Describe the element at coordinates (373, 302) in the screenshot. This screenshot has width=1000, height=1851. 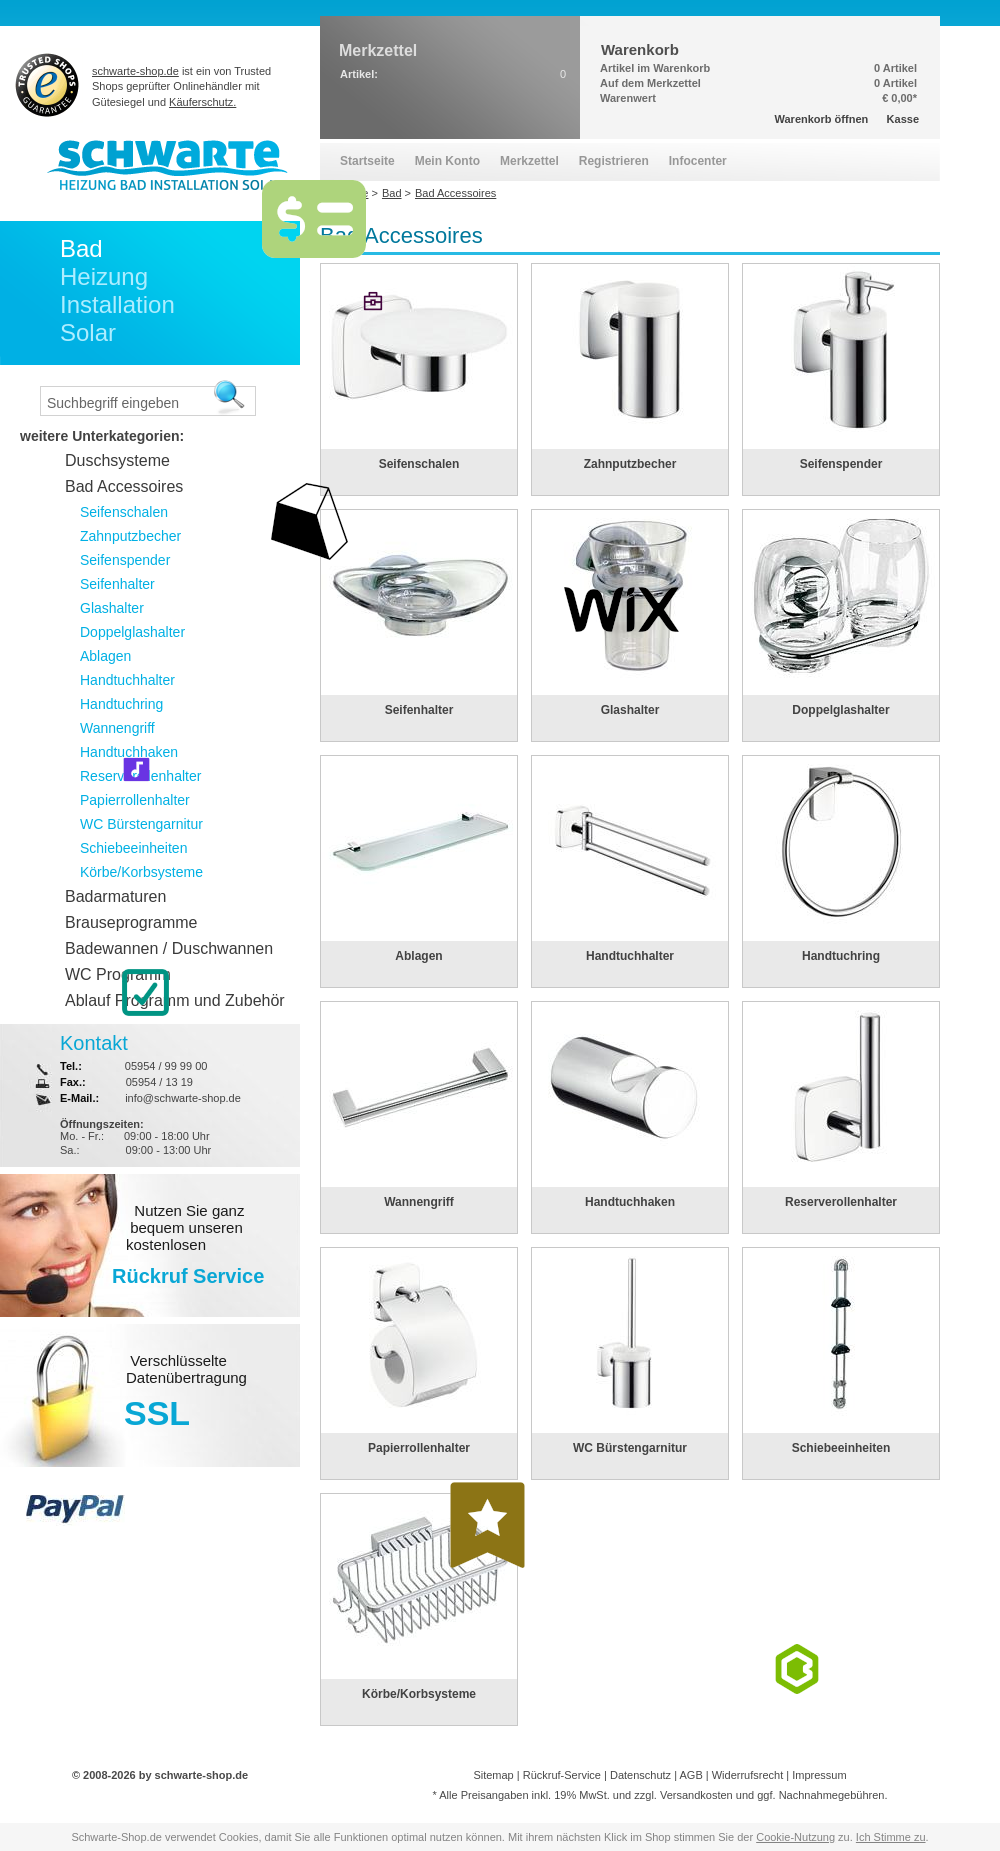
I see `access work or business documents` at that location.